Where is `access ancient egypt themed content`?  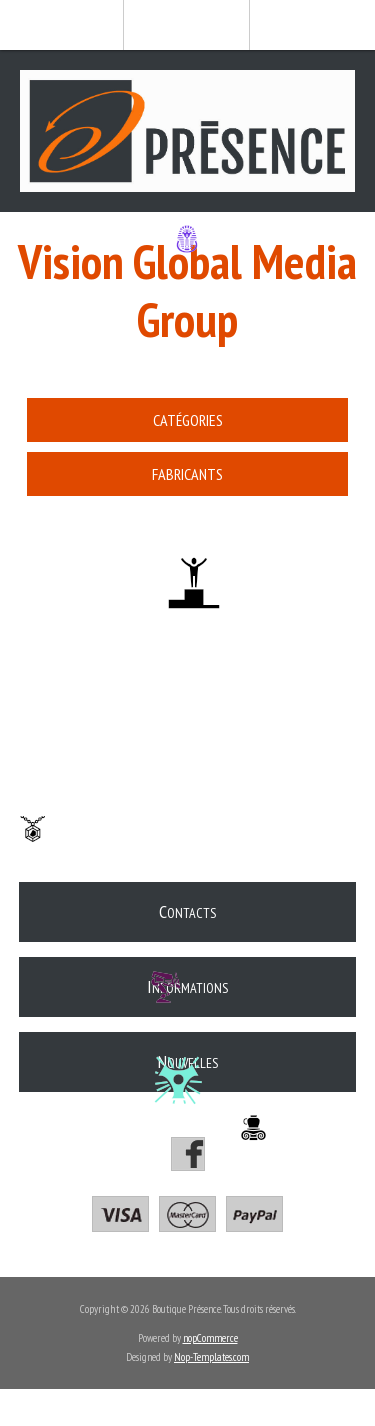 access ancient egypt themed content is located at coordinates (187, 239).